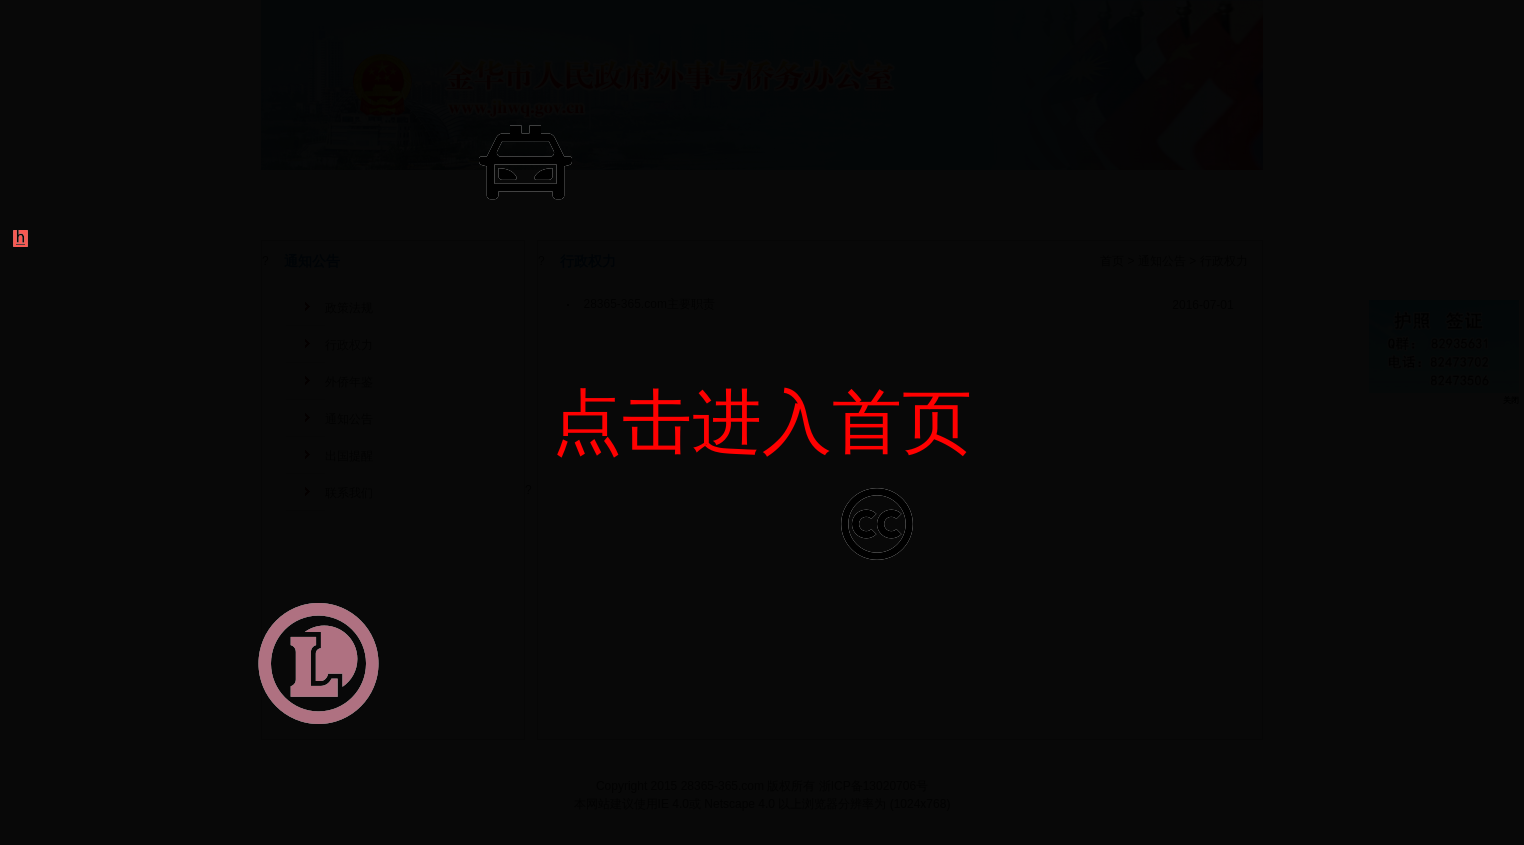 The height and width of the screenshot is (845, 1524). I want to click on E.Leclerc brand logo, so click(318, 663).